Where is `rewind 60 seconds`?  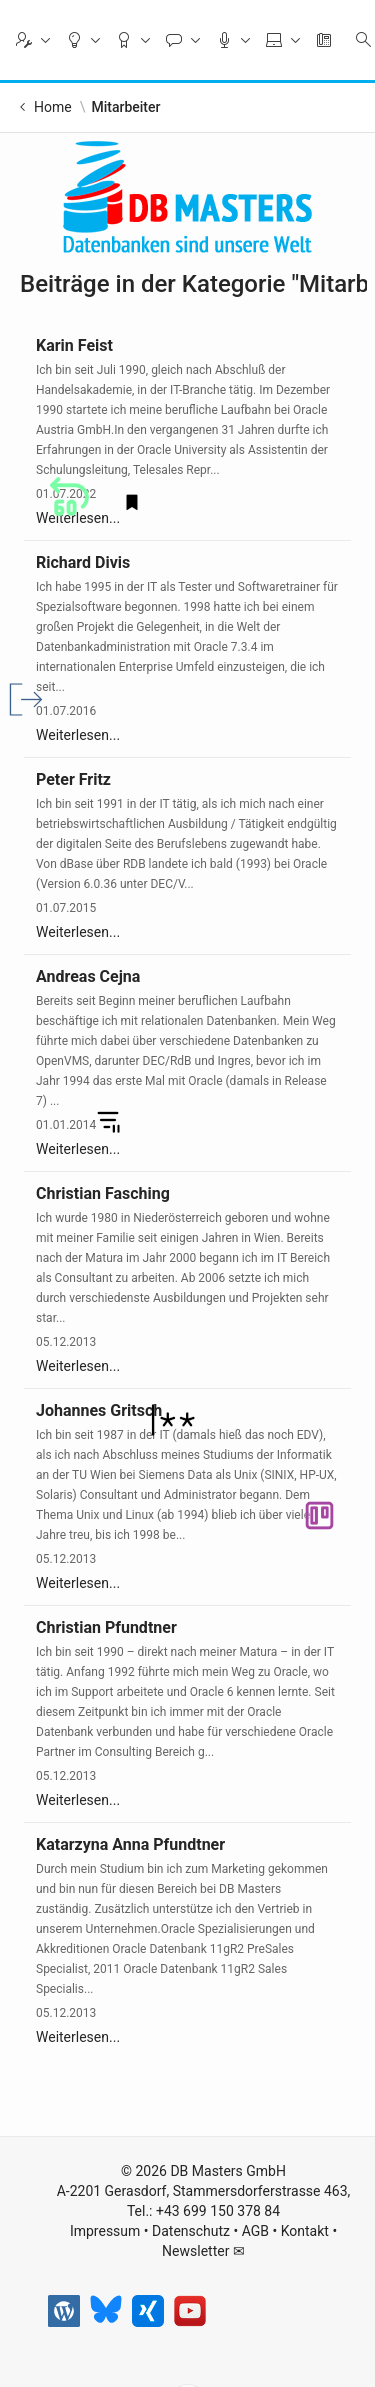 rewind 60 seconds is located at coordinates (68, 497).